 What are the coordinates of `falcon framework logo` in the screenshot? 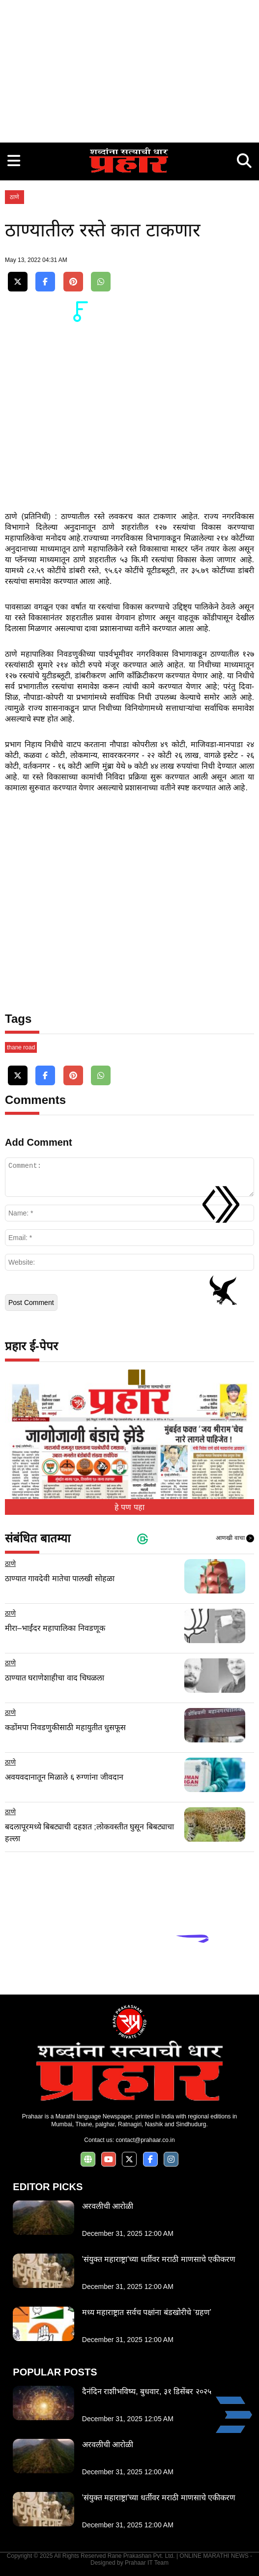 It's located at (223, 1290).